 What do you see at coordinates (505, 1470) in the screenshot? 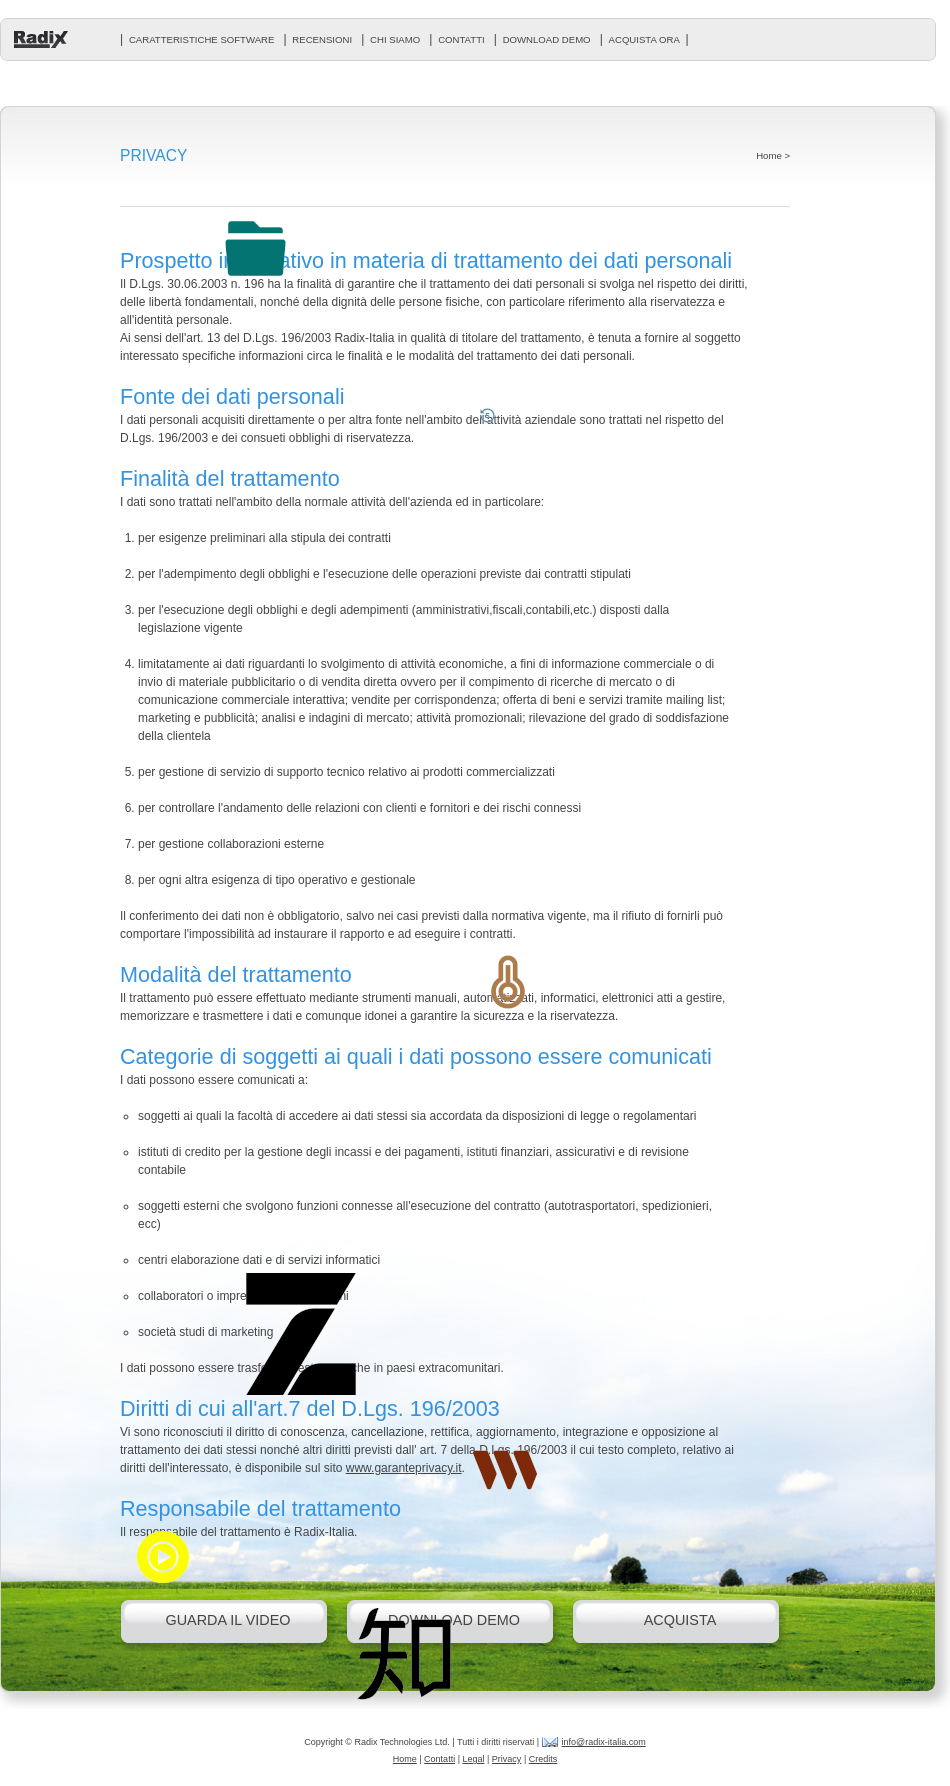
I see `thirdweb platform logo` at bounding box center [505, 1470].